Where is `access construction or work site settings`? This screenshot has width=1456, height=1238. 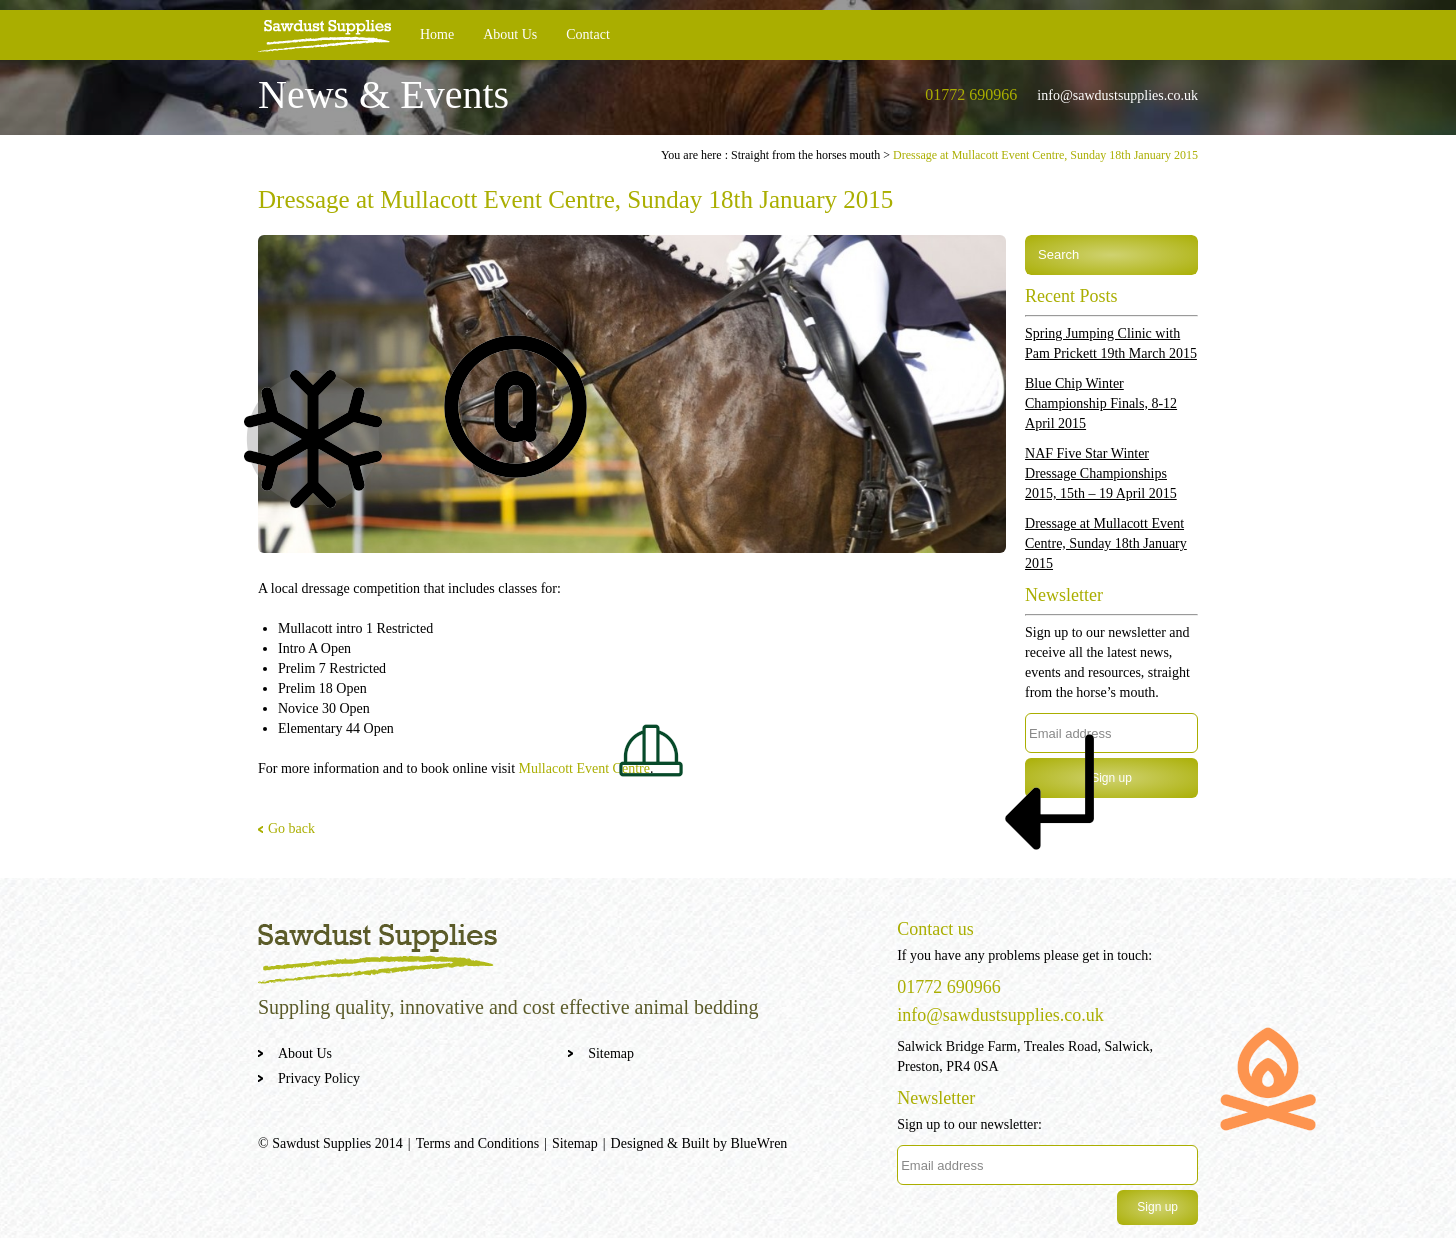 access construction or work site settings is located at coordinates (651, 754).